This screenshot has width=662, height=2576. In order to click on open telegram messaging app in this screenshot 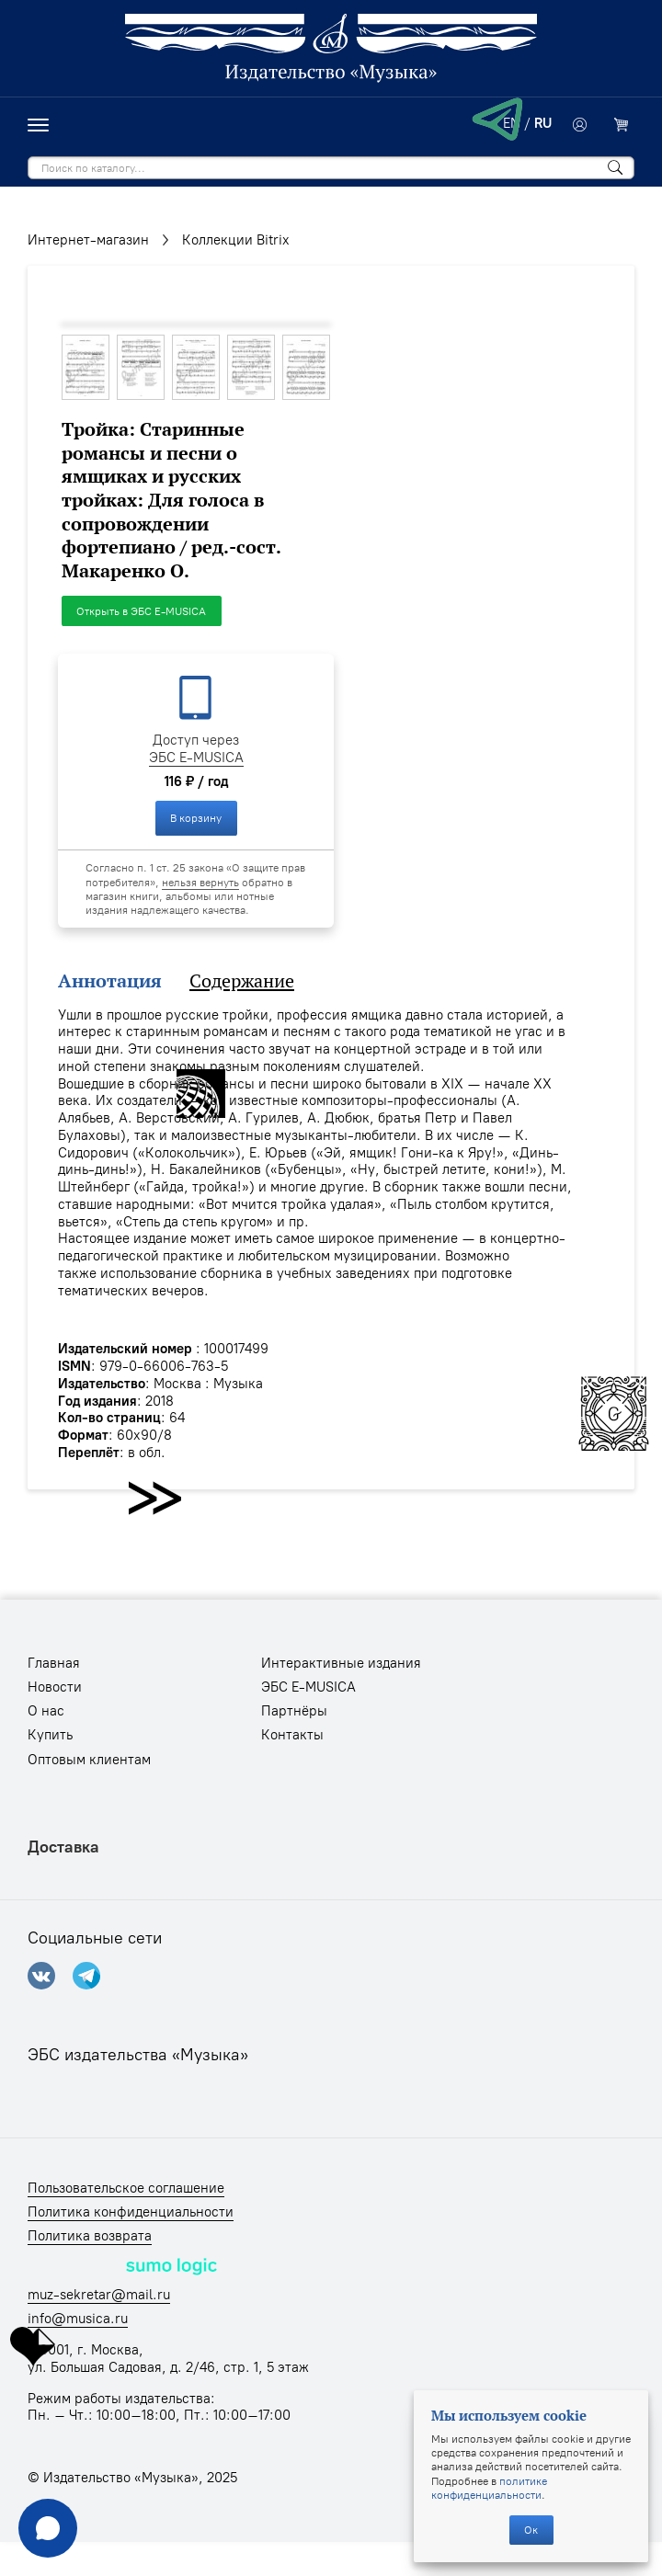, I will do `click(501, 117)`.